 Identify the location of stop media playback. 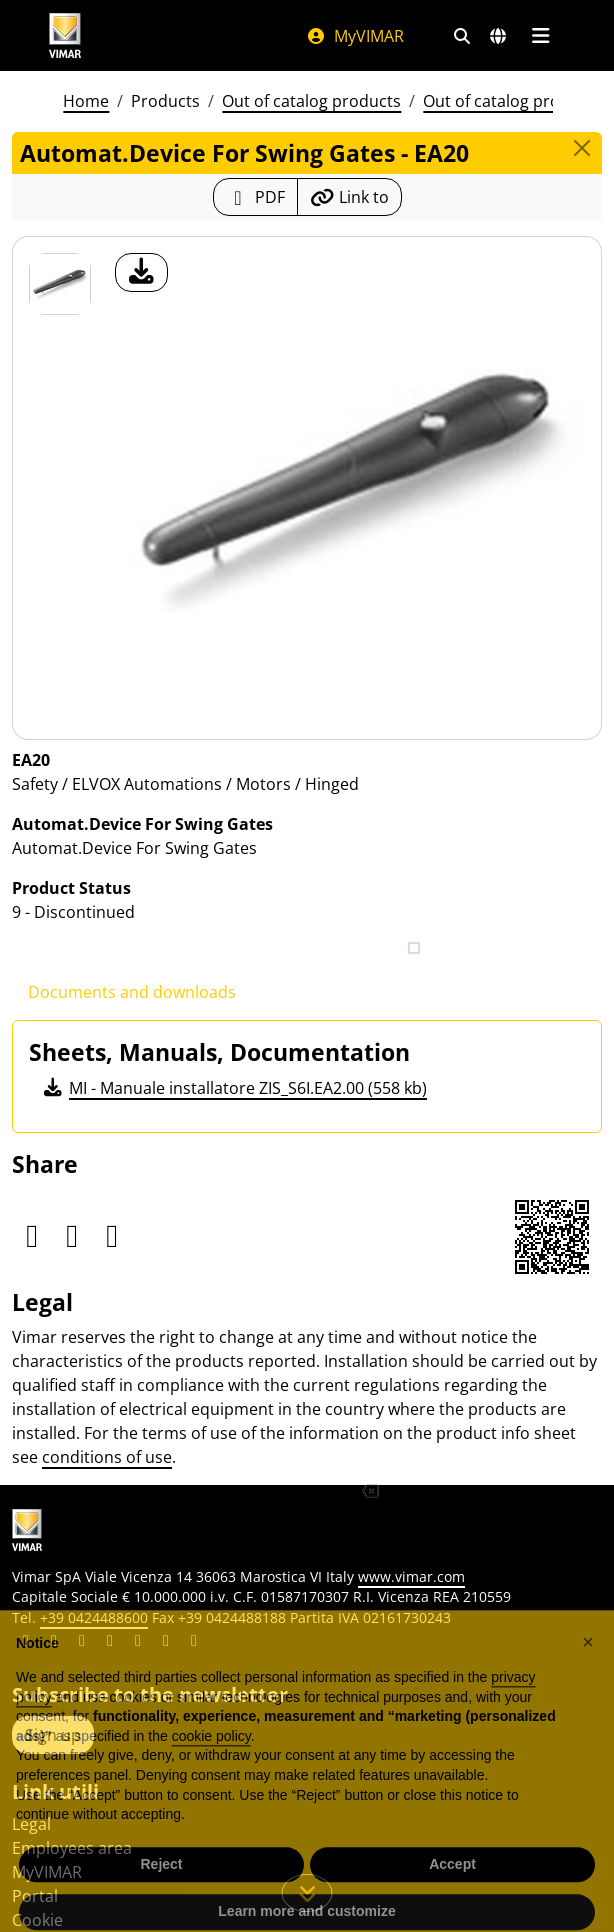
(414, 948).